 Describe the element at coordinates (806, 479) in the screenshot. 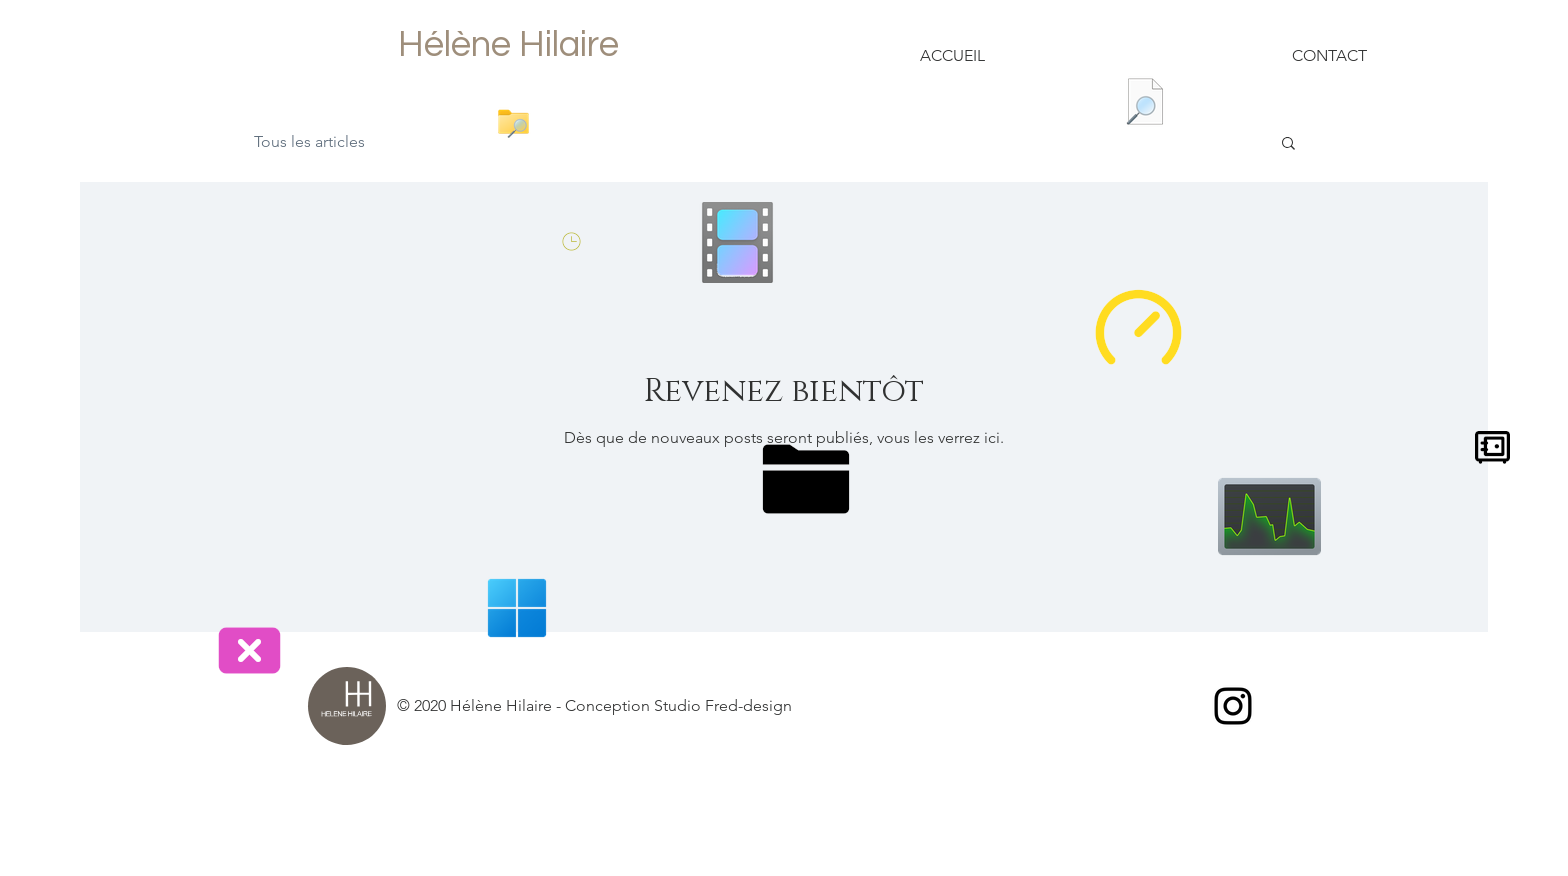

I see `open folder to view files` at that location.